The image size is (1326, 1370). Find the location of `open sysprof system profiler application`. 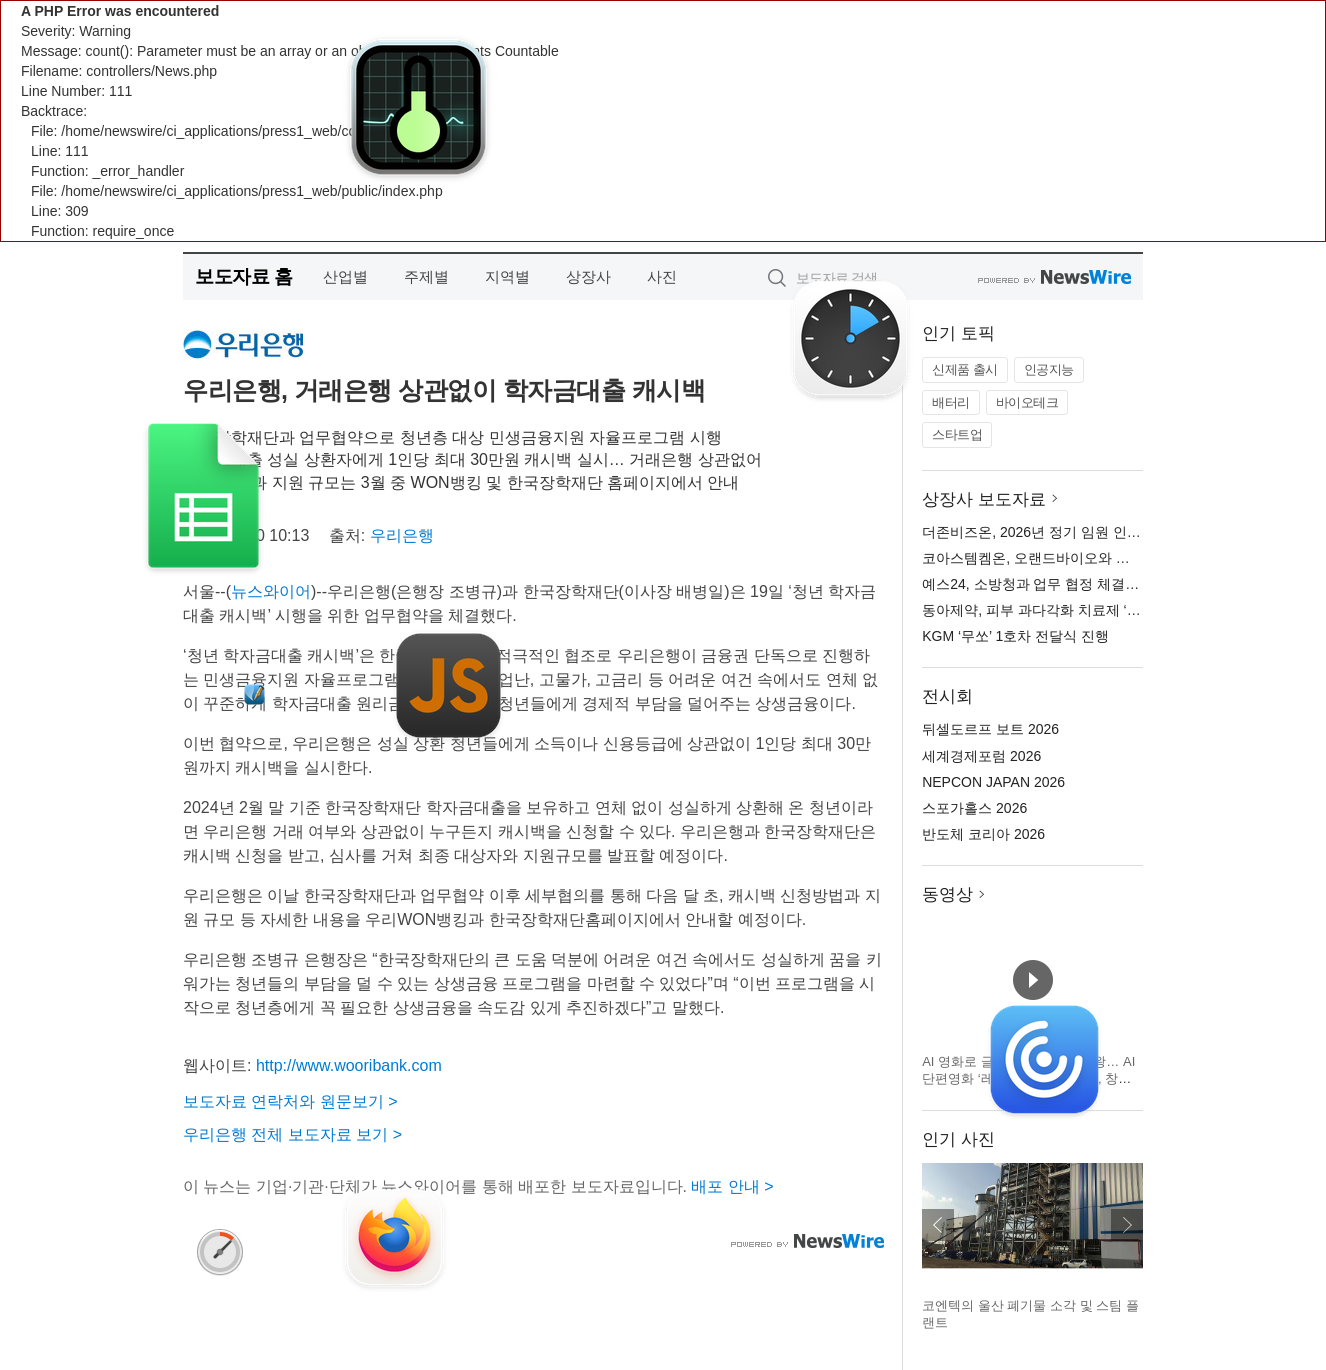

open sysprof system profiler application is located at coordinates (220, 1252).